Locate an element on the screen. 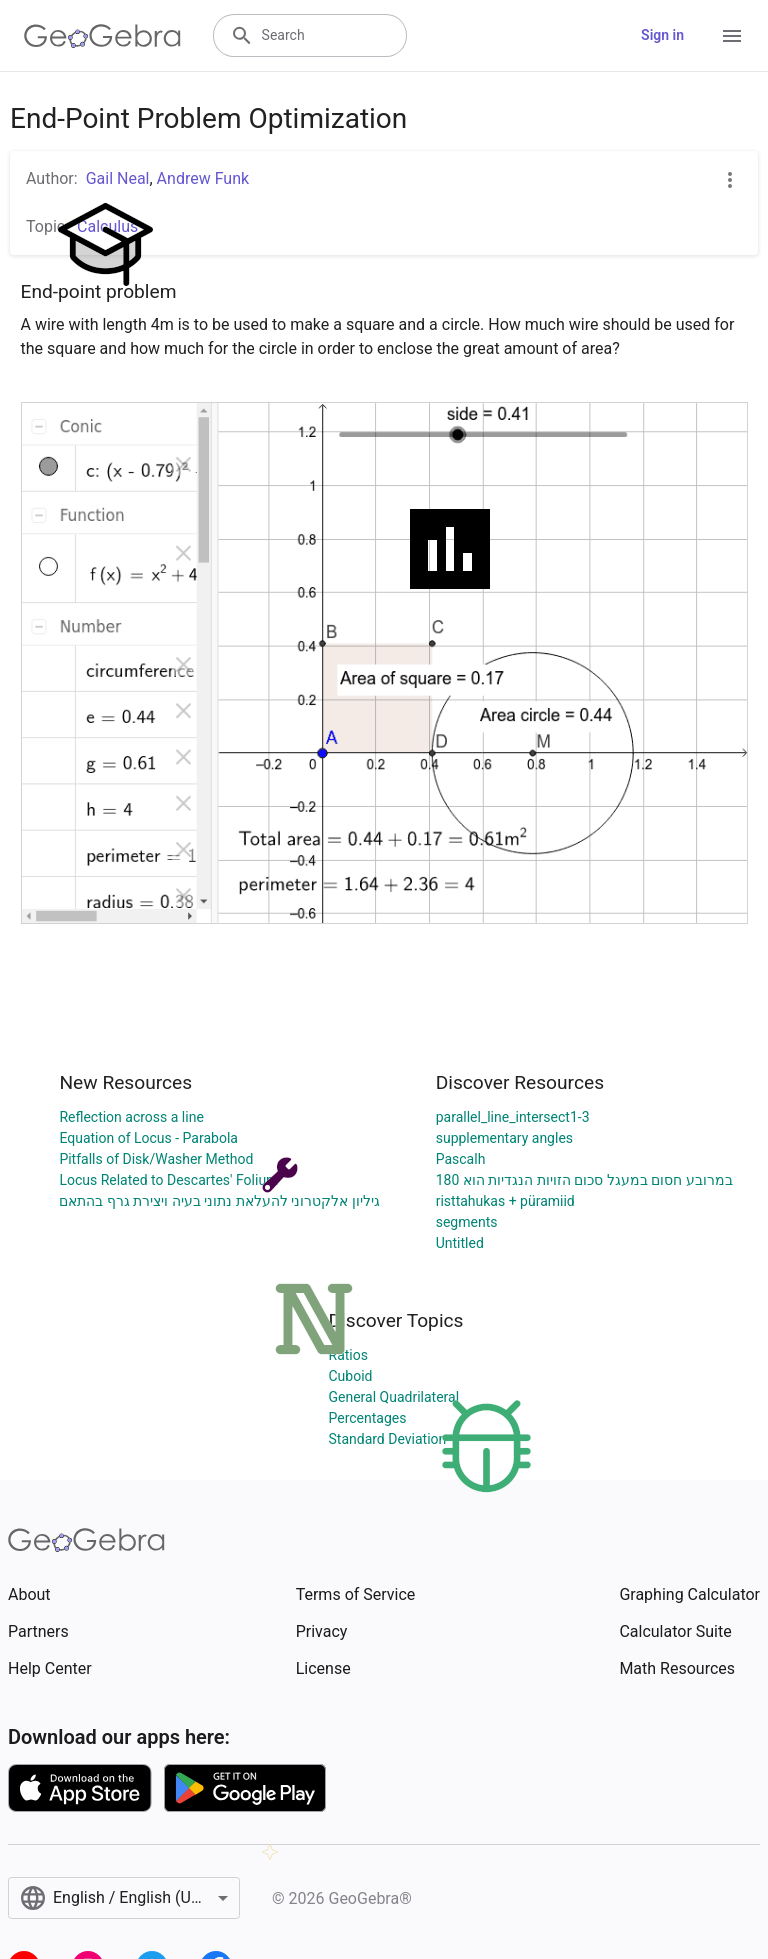 The width and height of the screenshot is (768, 1959). report a bug or issue is located at coordinates (486, 1444).